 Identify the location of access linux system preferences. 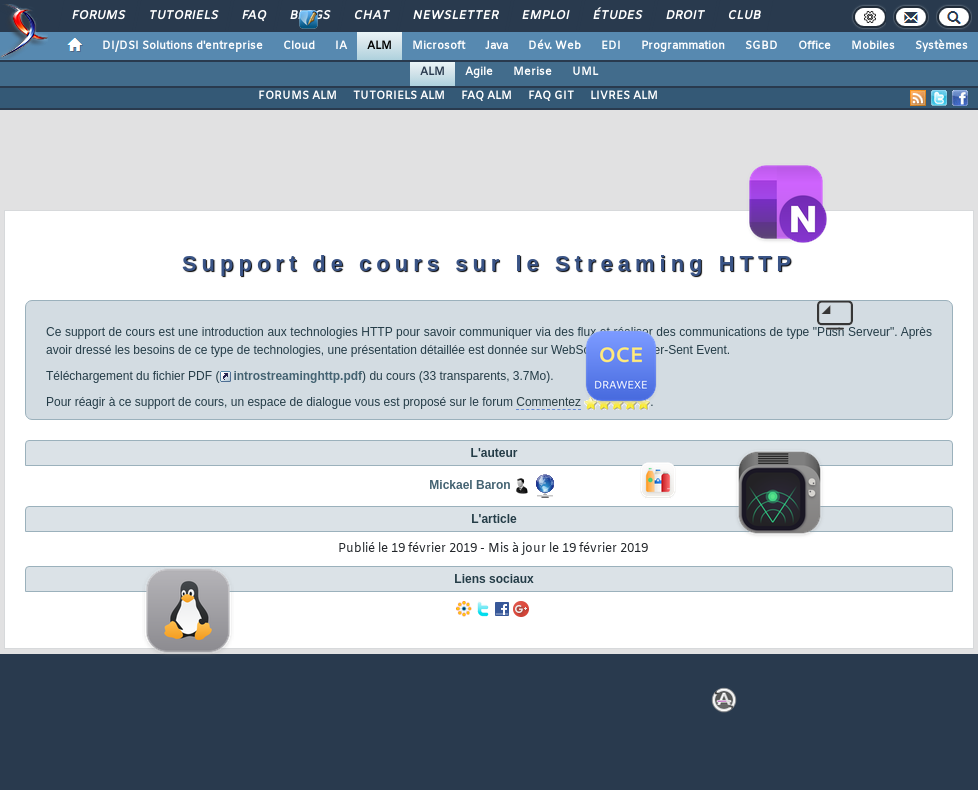
(188, 612).